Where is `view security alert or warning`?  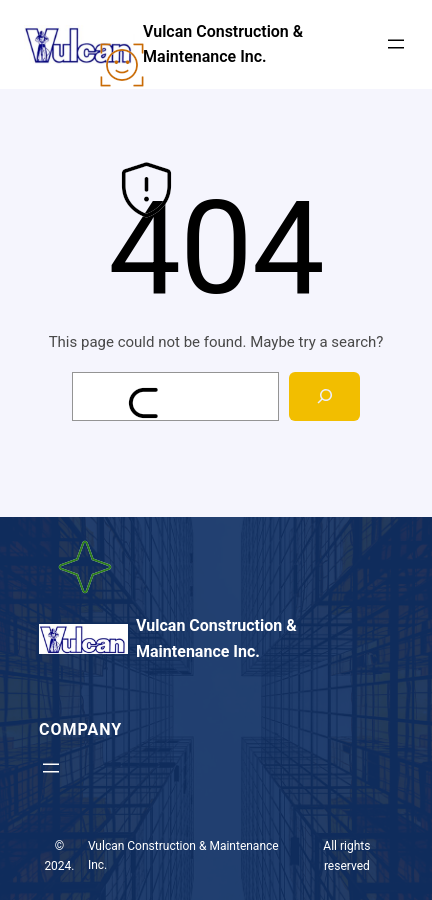 view security alert or warning is located at coordinates (146, 190).